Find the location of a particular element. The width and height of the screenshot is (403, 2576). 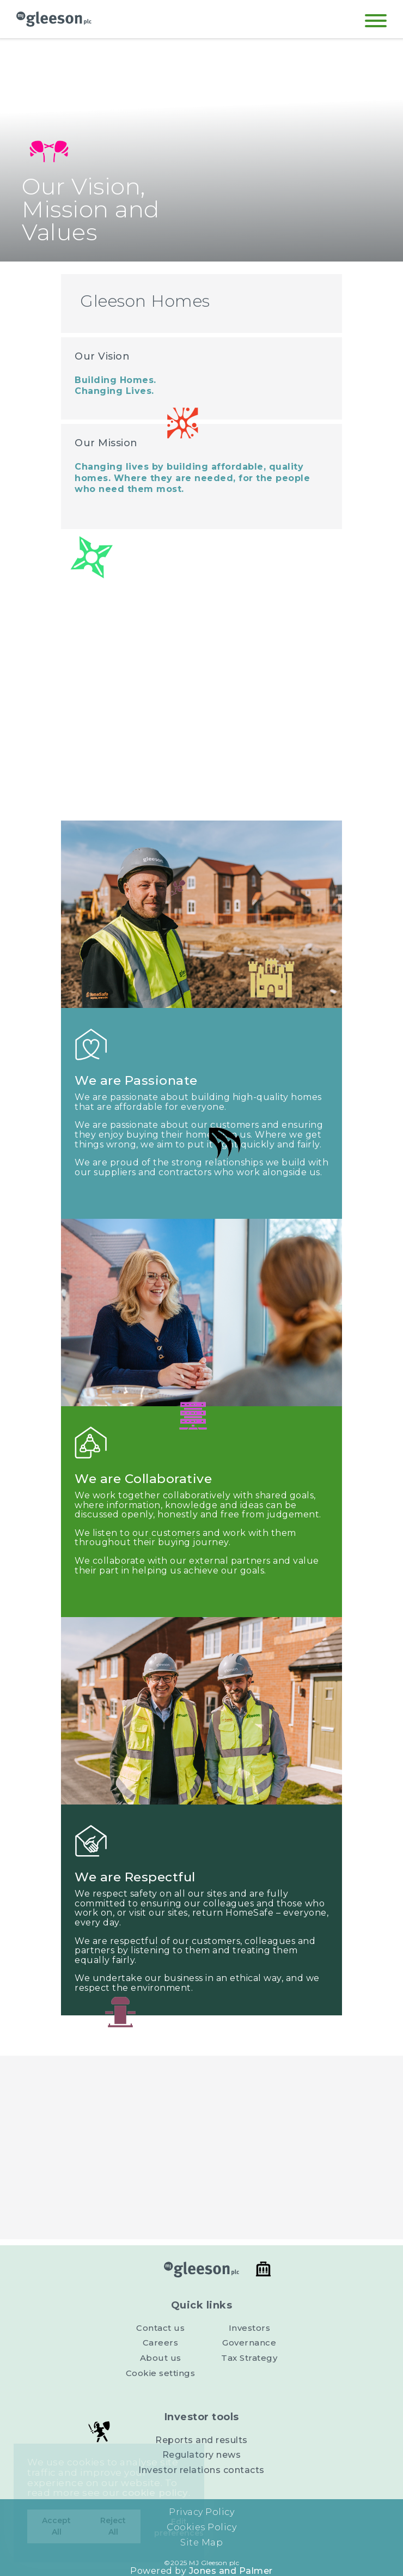

equip shoulder armor to your character is located at coordinates (49, 151).